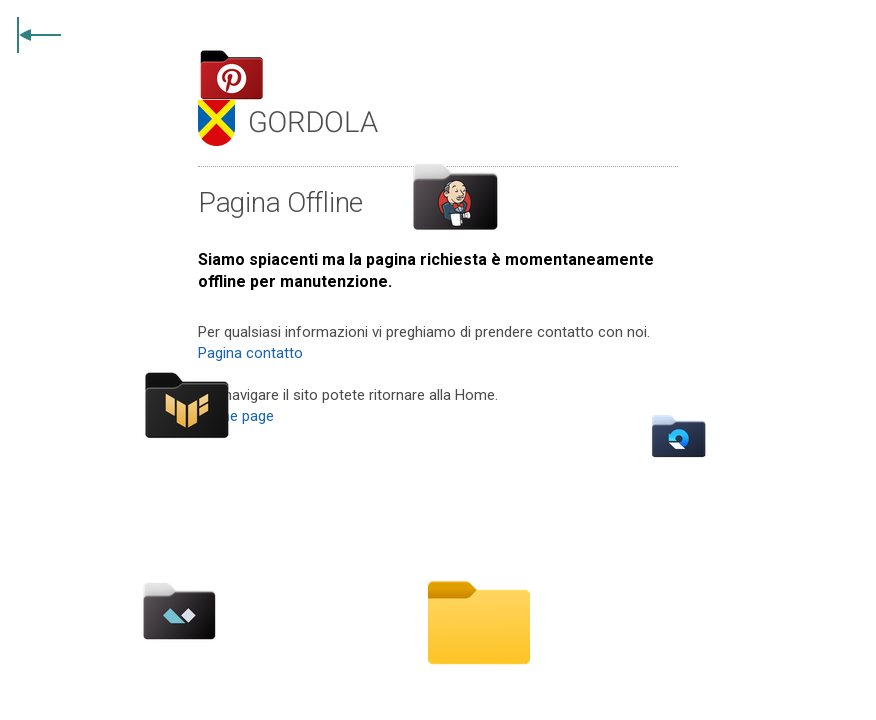  What do you see at coordinates (39, 35) in the screenshot?
I see `go to the first item in a list or sequence` at bounding box center [39, 35].